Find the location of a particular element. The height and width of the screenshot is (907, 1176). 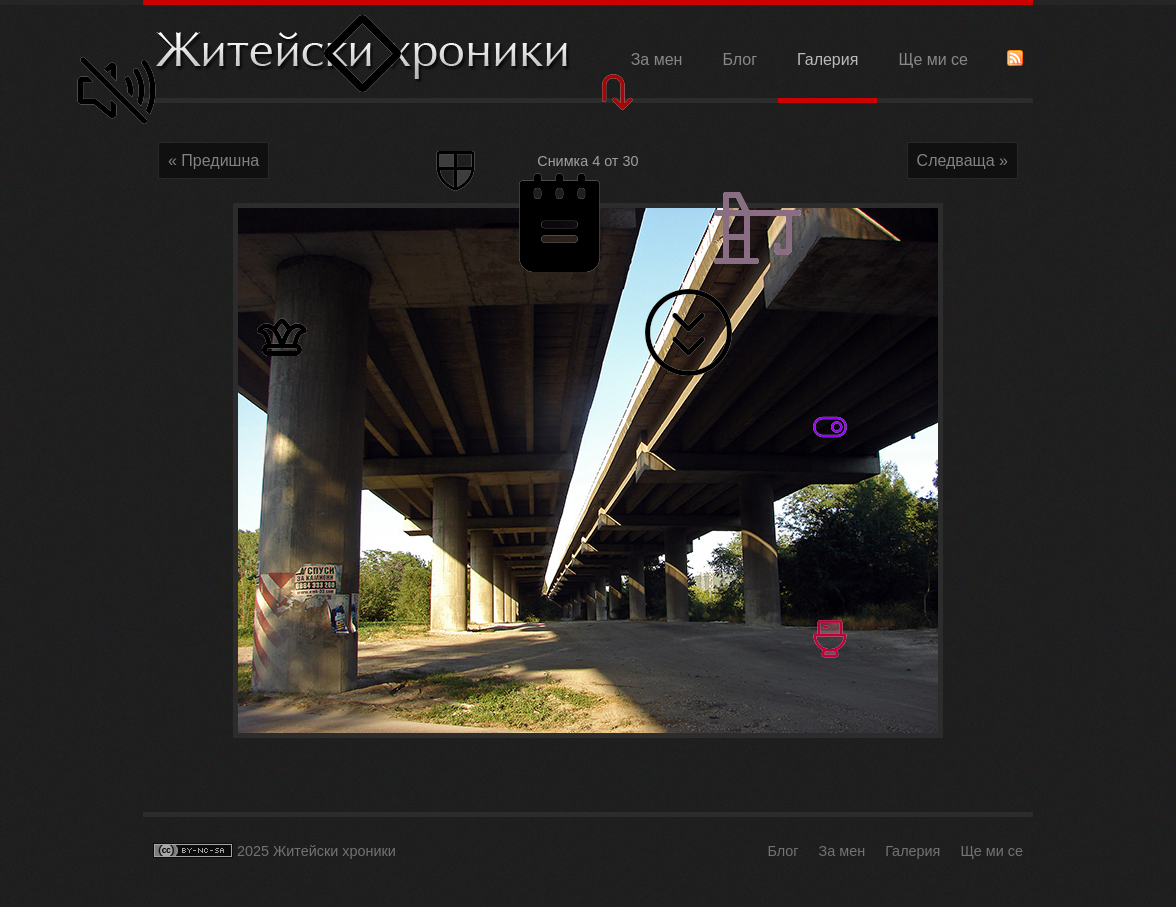

expand to show more content below is located at coordinates (688, 332).